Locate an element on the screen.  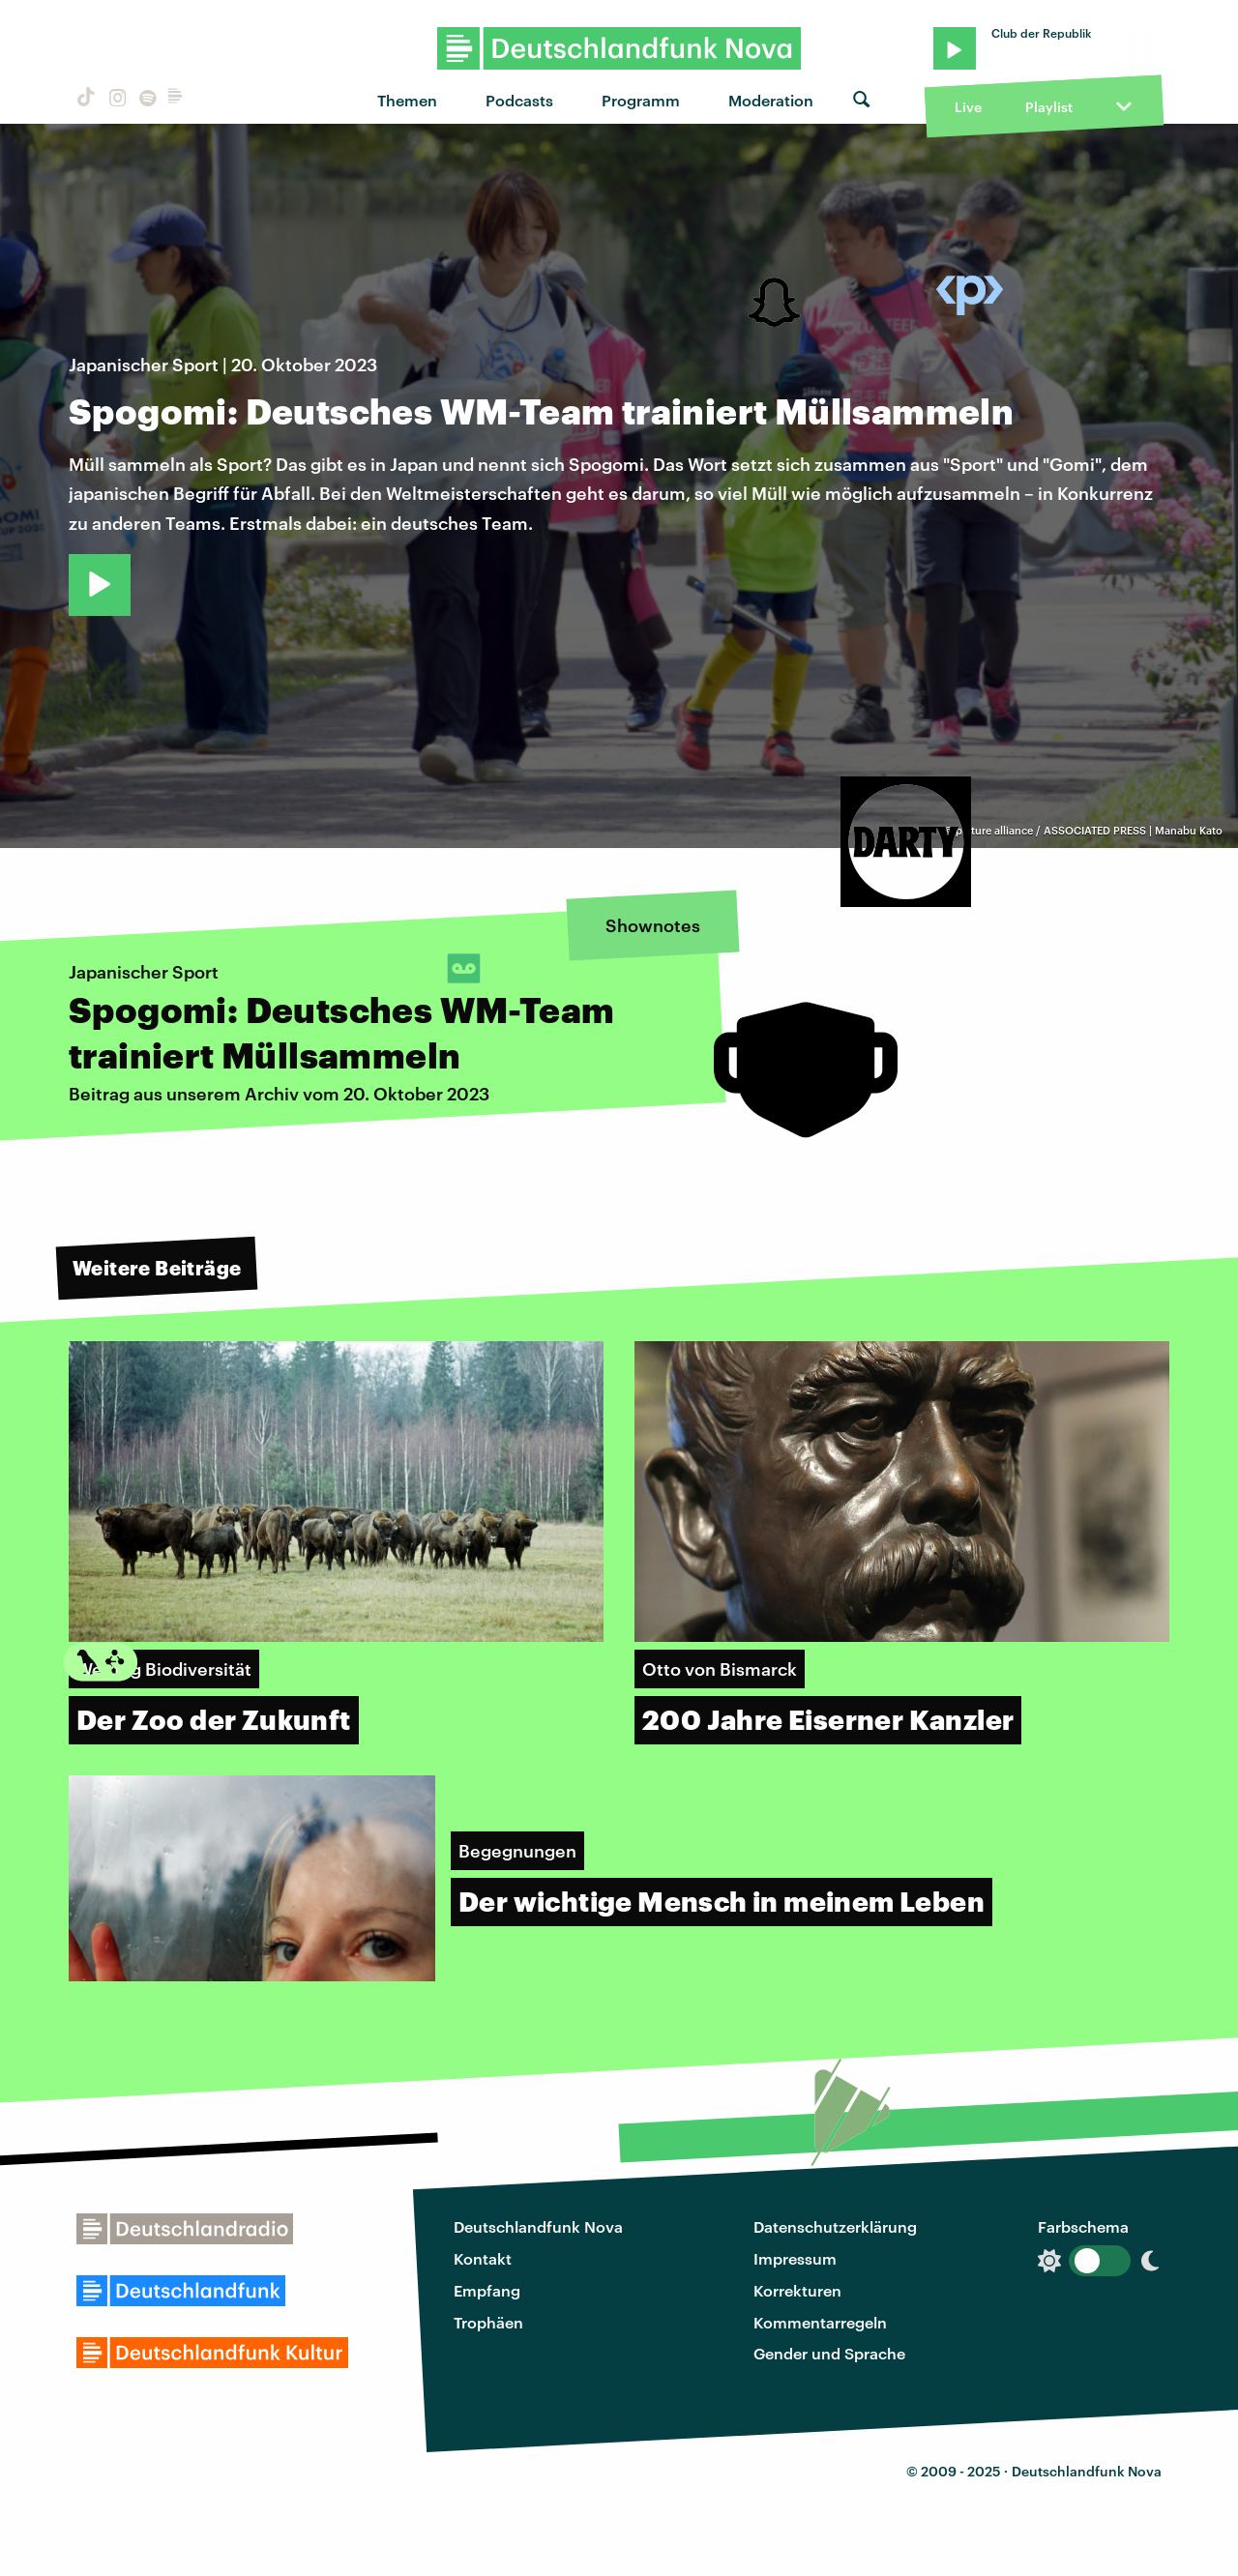
health and safety guidelines indicator is located at coordinates (806, 1070).